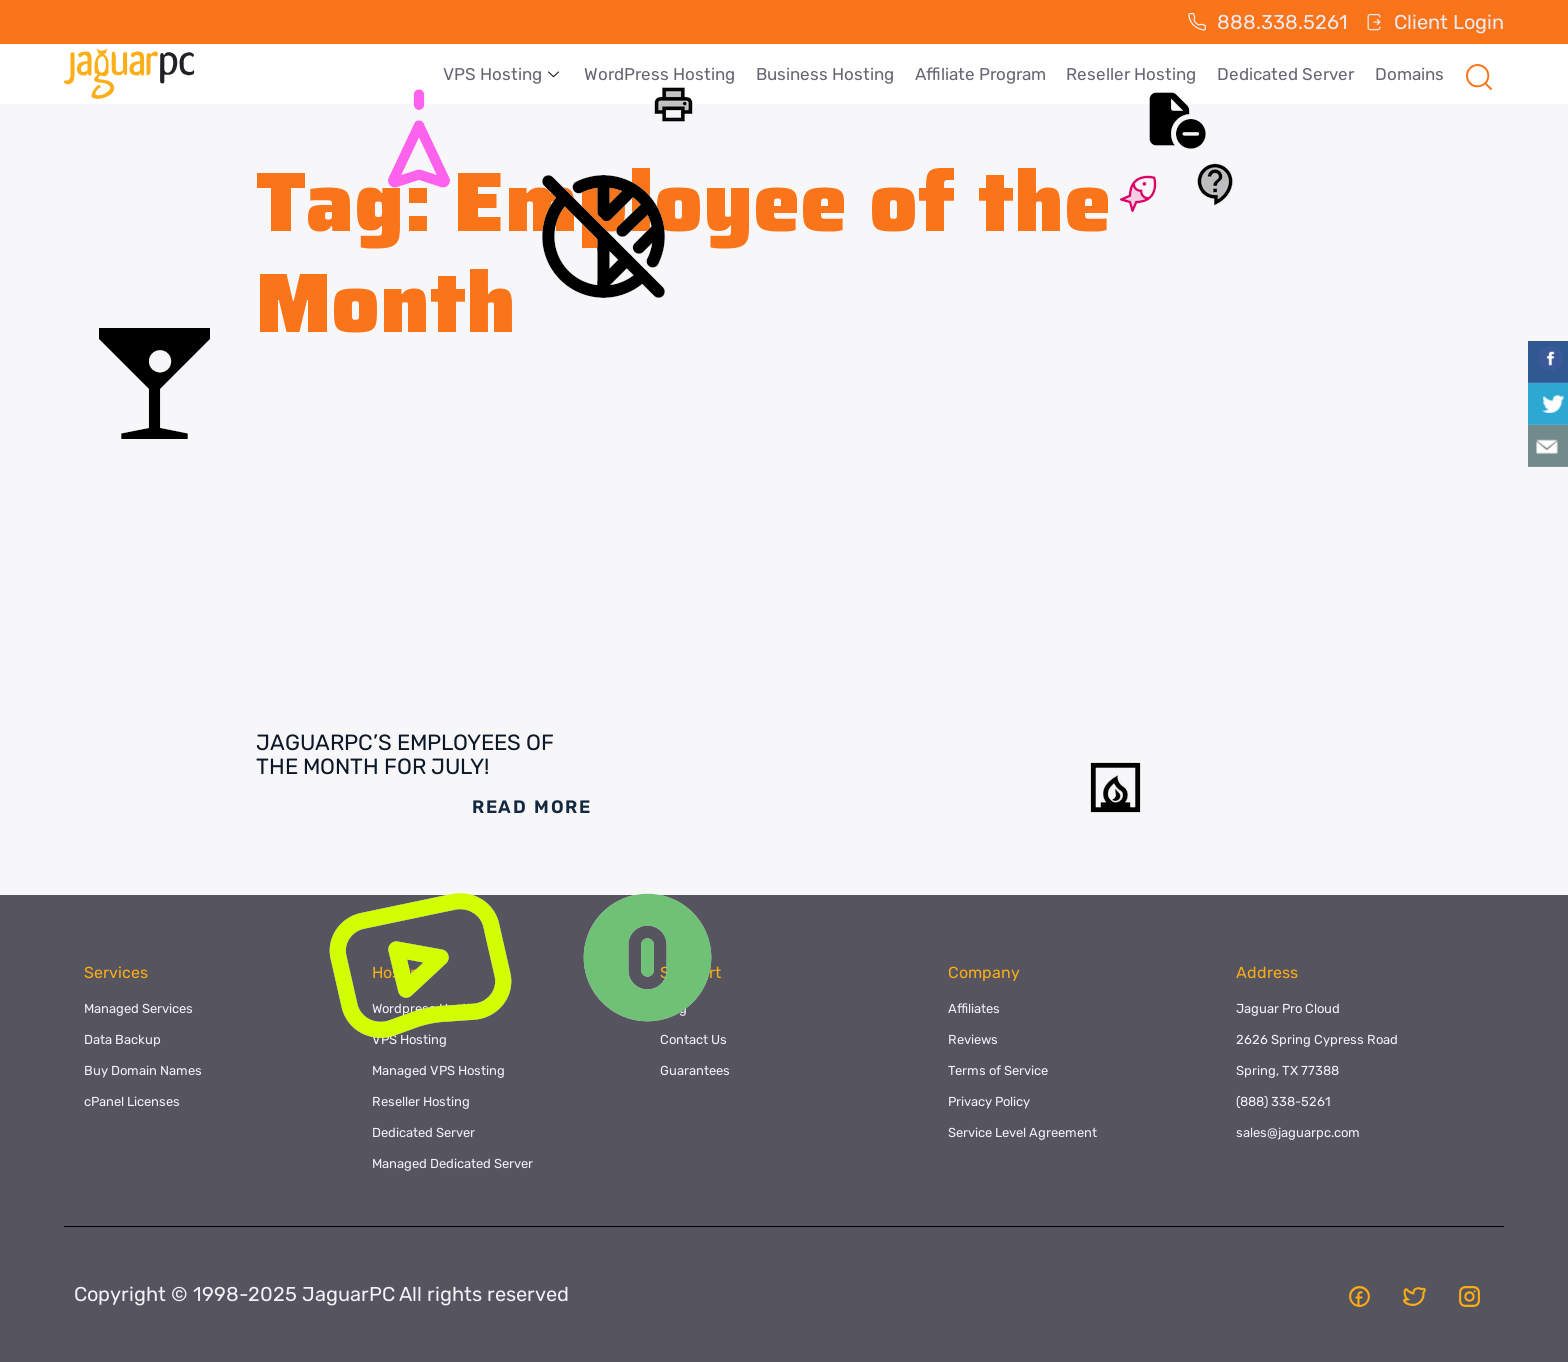 The width and height of the screenshot is (1568, 1362). I want to click on print the current document or page, so click(673, 104).